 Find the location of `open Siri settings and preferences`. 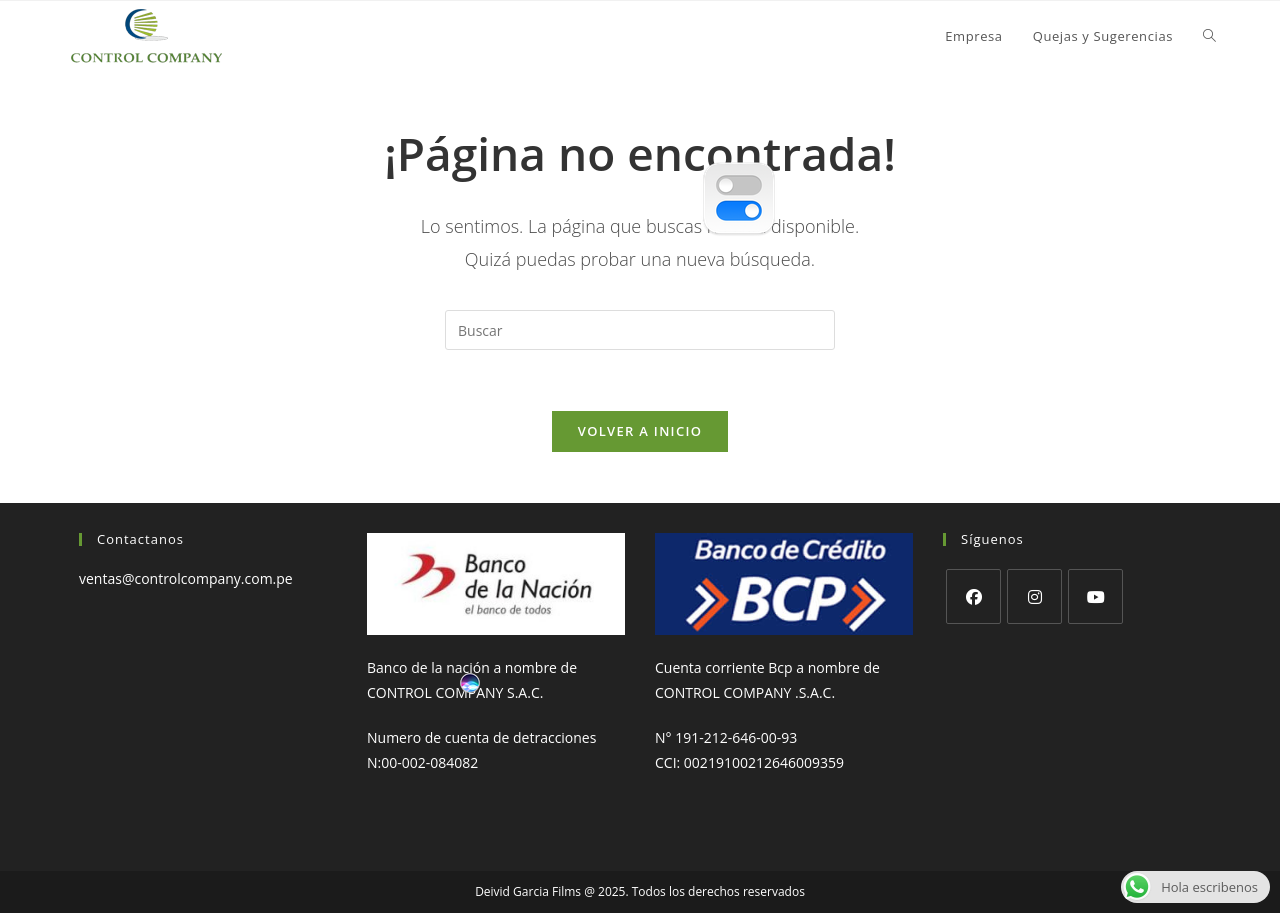

open Siri settings and preferences is located at coordinates (470, 683).